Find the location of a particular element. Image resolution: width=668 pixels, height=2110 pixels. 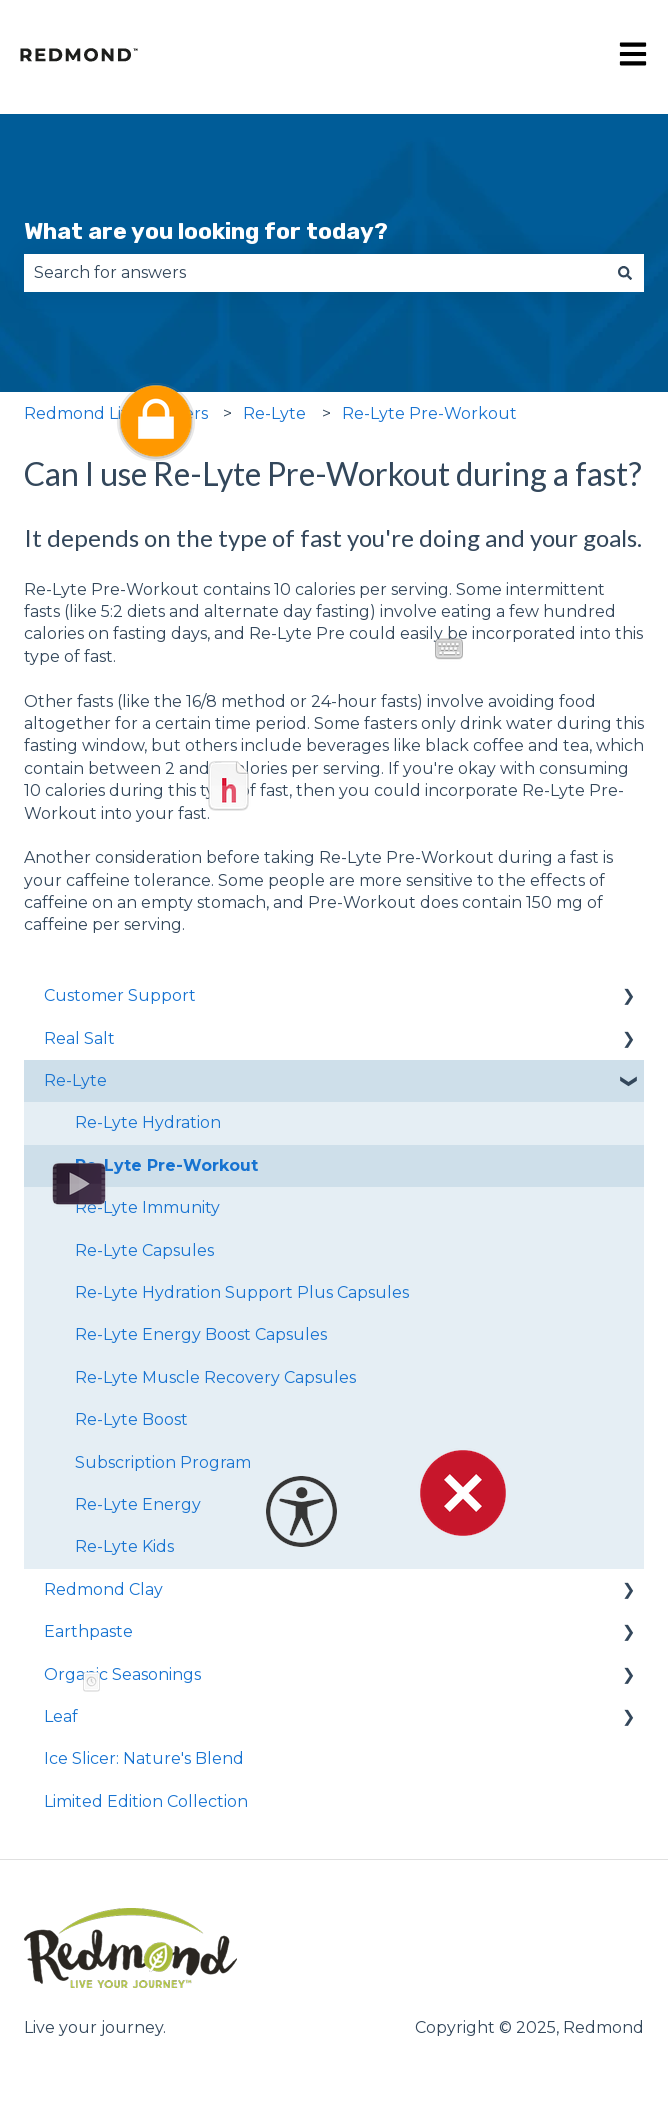

a video file type indicator is located at coordinates (79, 1180).